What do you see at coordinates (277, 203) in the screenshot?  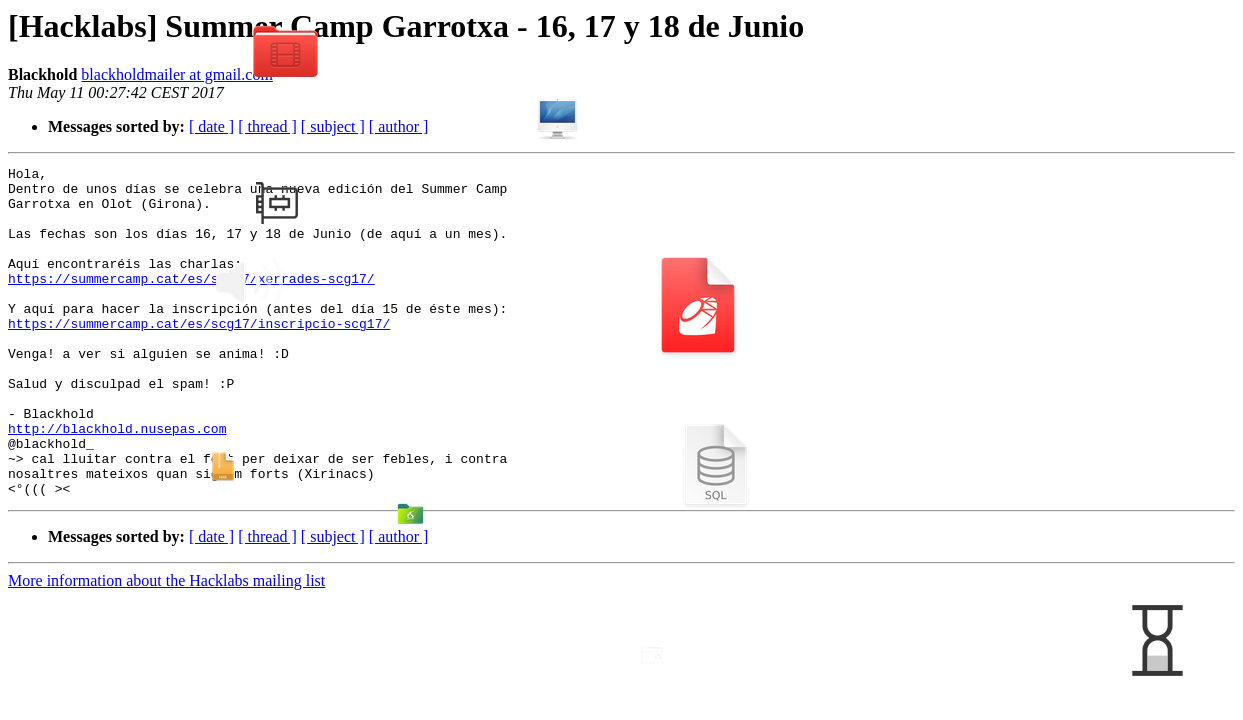 I see `access firmware settings and updates` at bounding box center [277, 203].